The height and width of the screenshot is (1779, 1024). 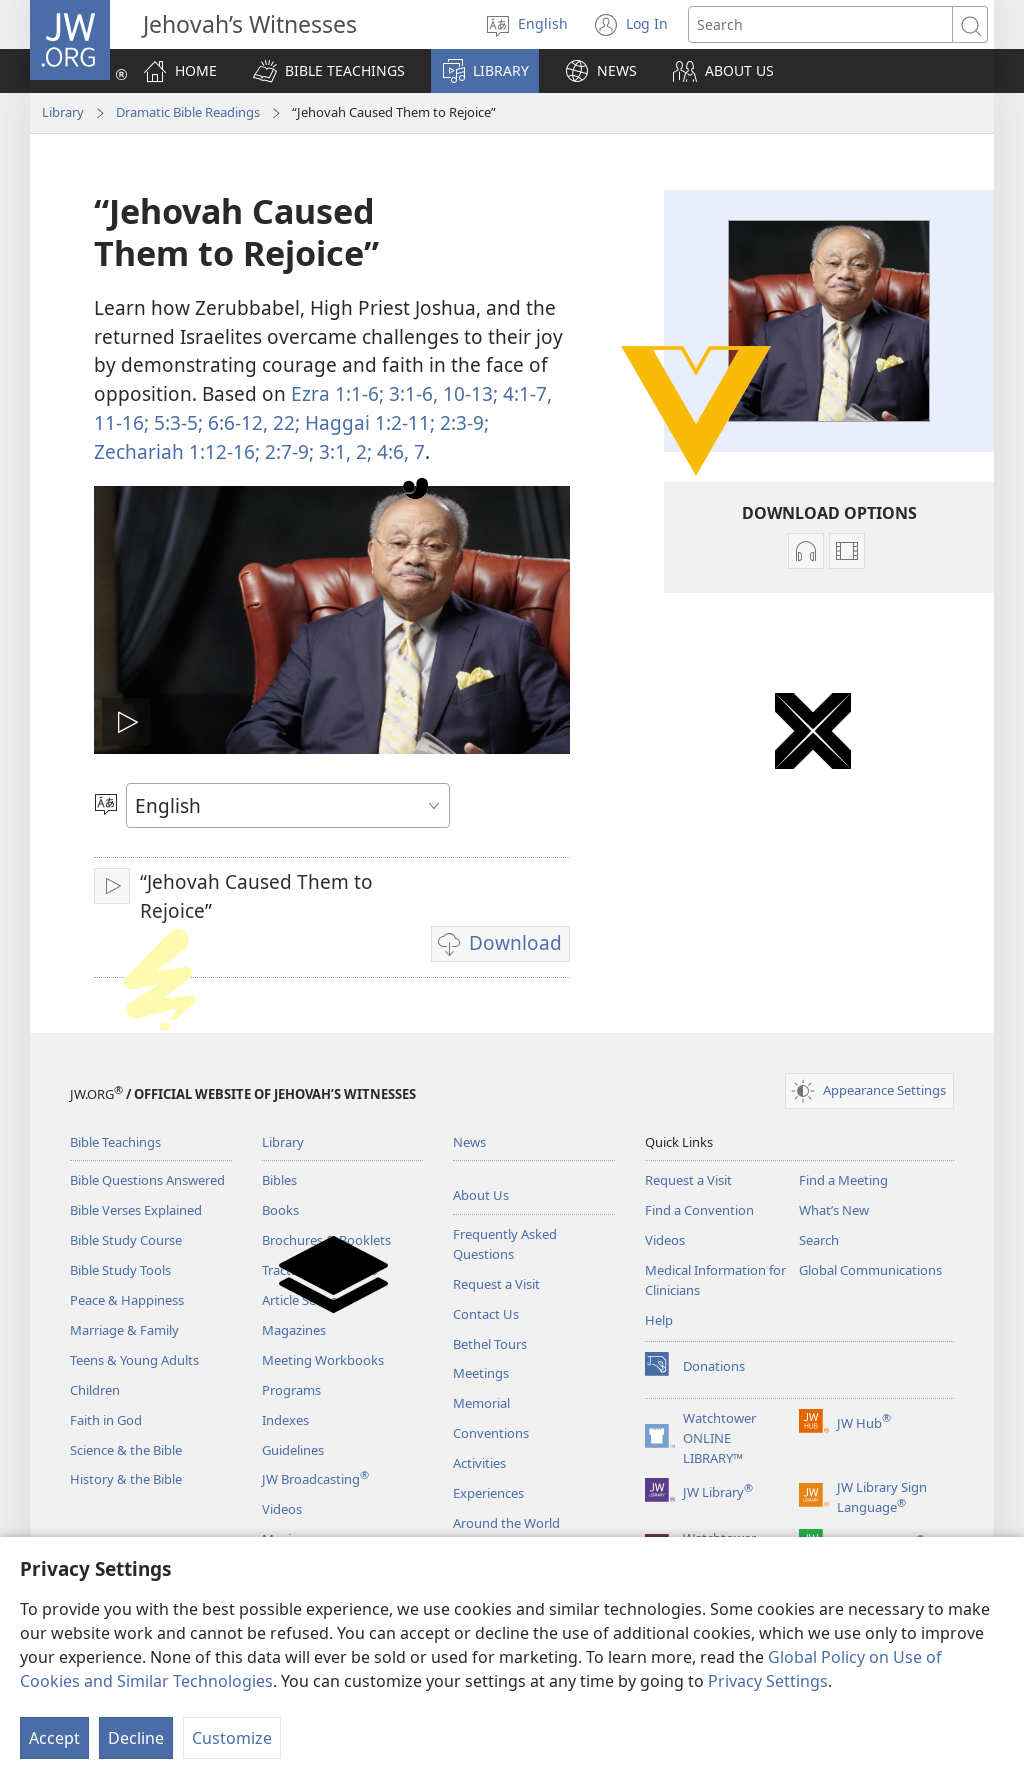 I want to click on ultralytics company logo, so click(x=415, y=488).